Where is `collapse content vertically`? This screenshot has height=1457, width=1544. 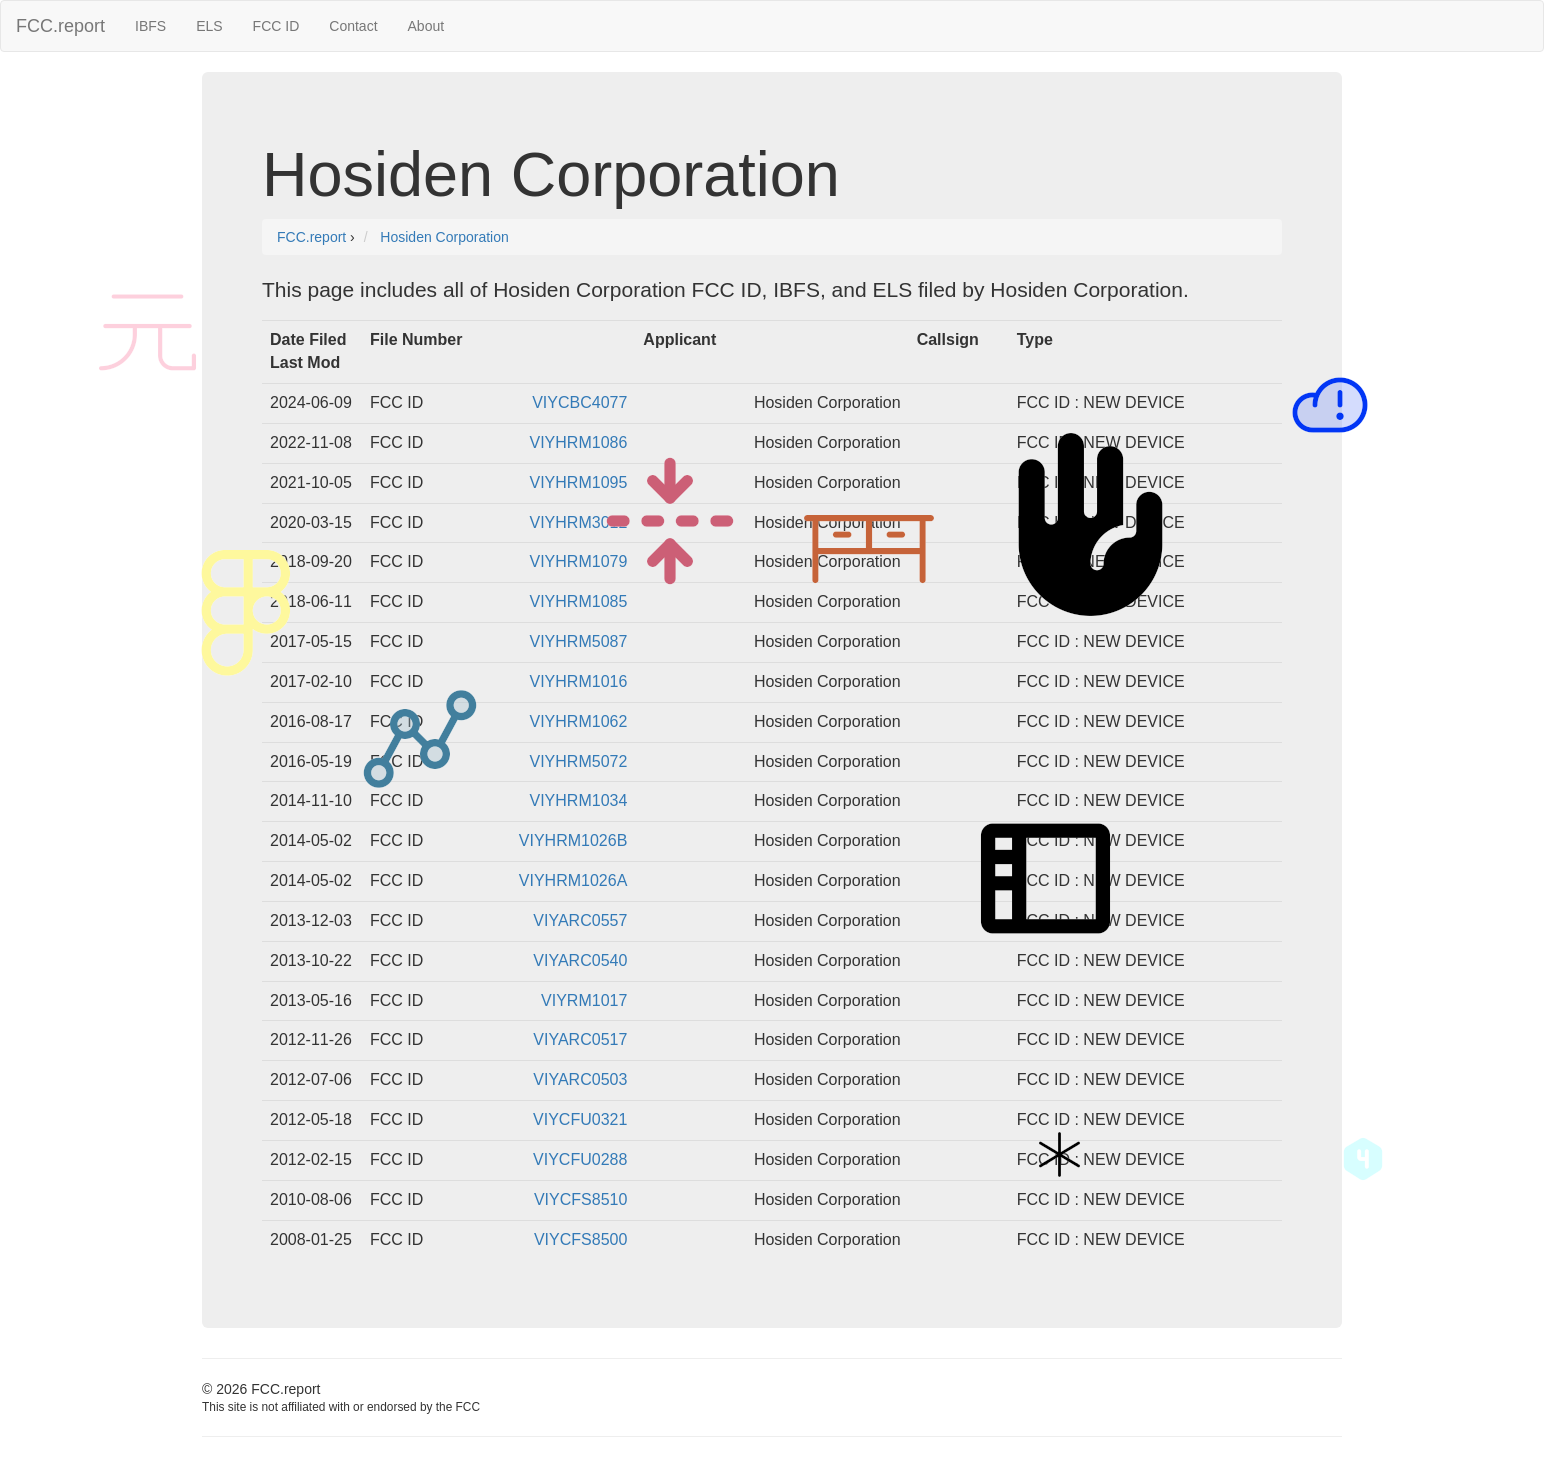 collapse content vertically is located at coordinates (670, 521).